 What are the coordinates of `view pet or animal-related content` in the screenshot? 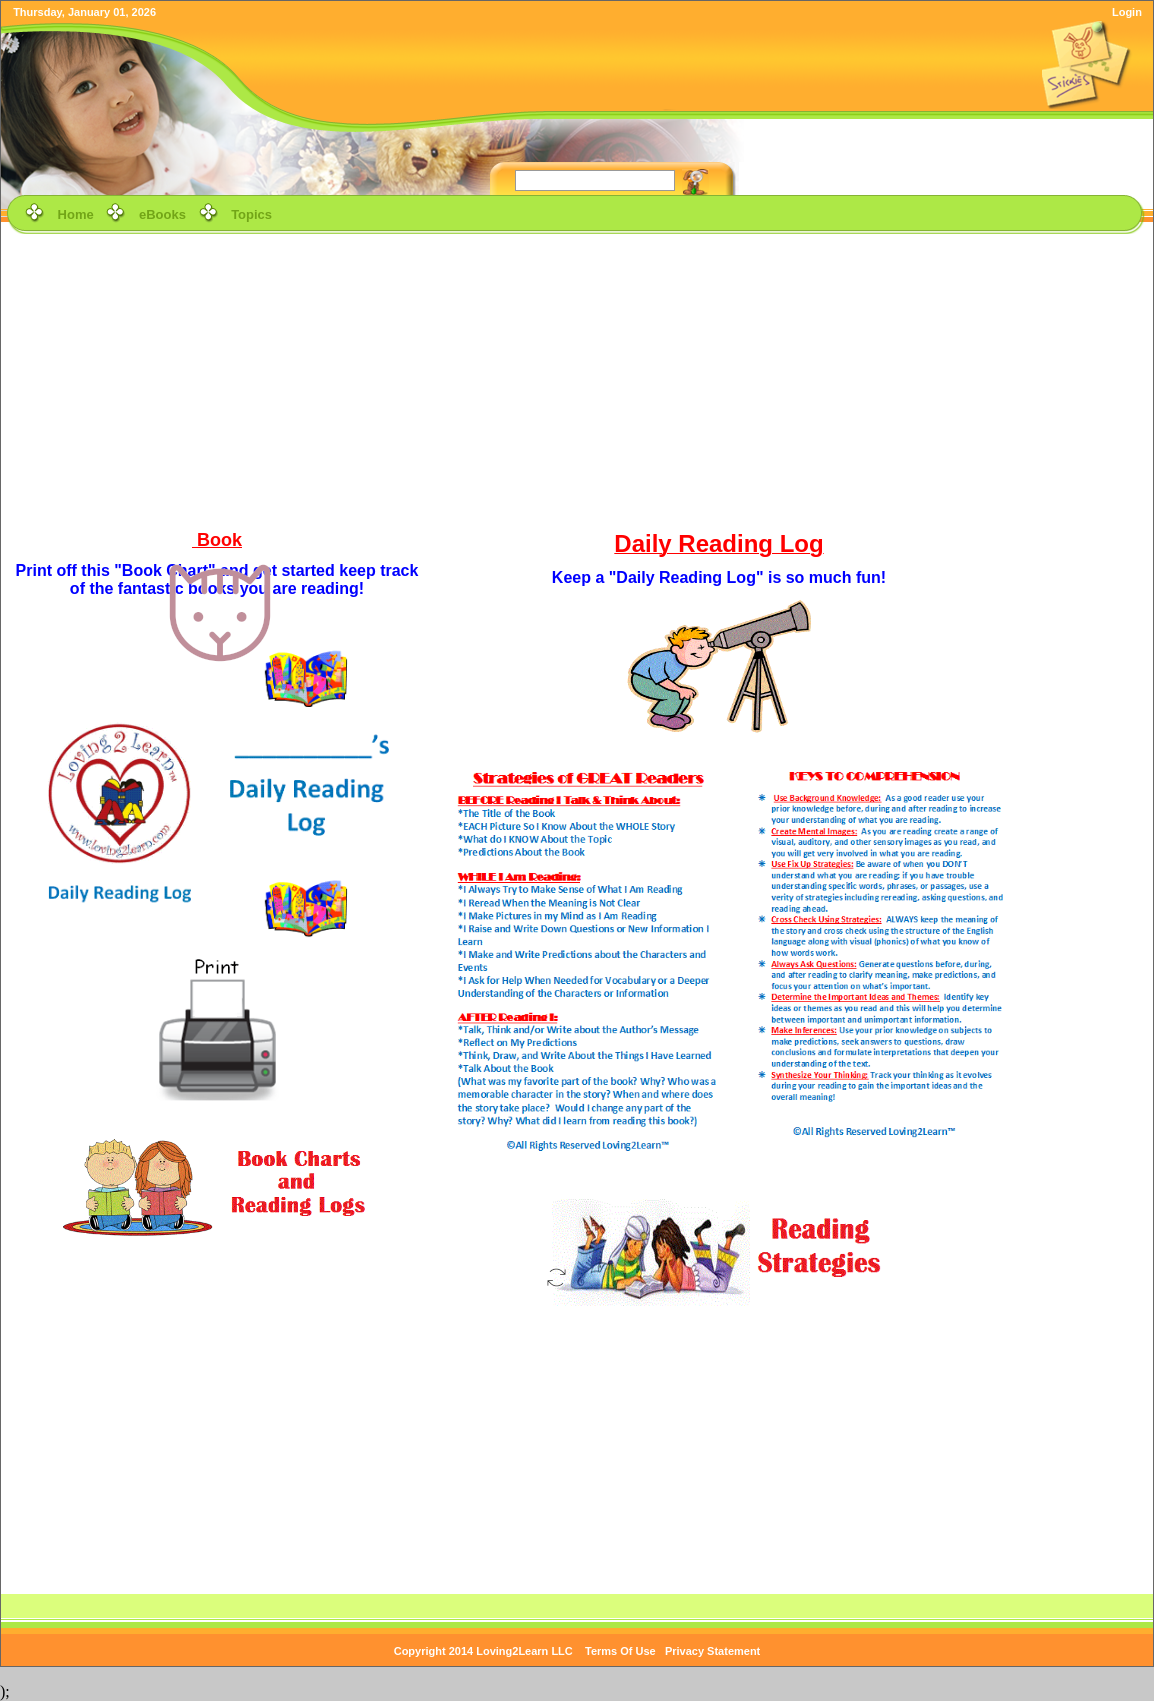 It's located at (220, 611).